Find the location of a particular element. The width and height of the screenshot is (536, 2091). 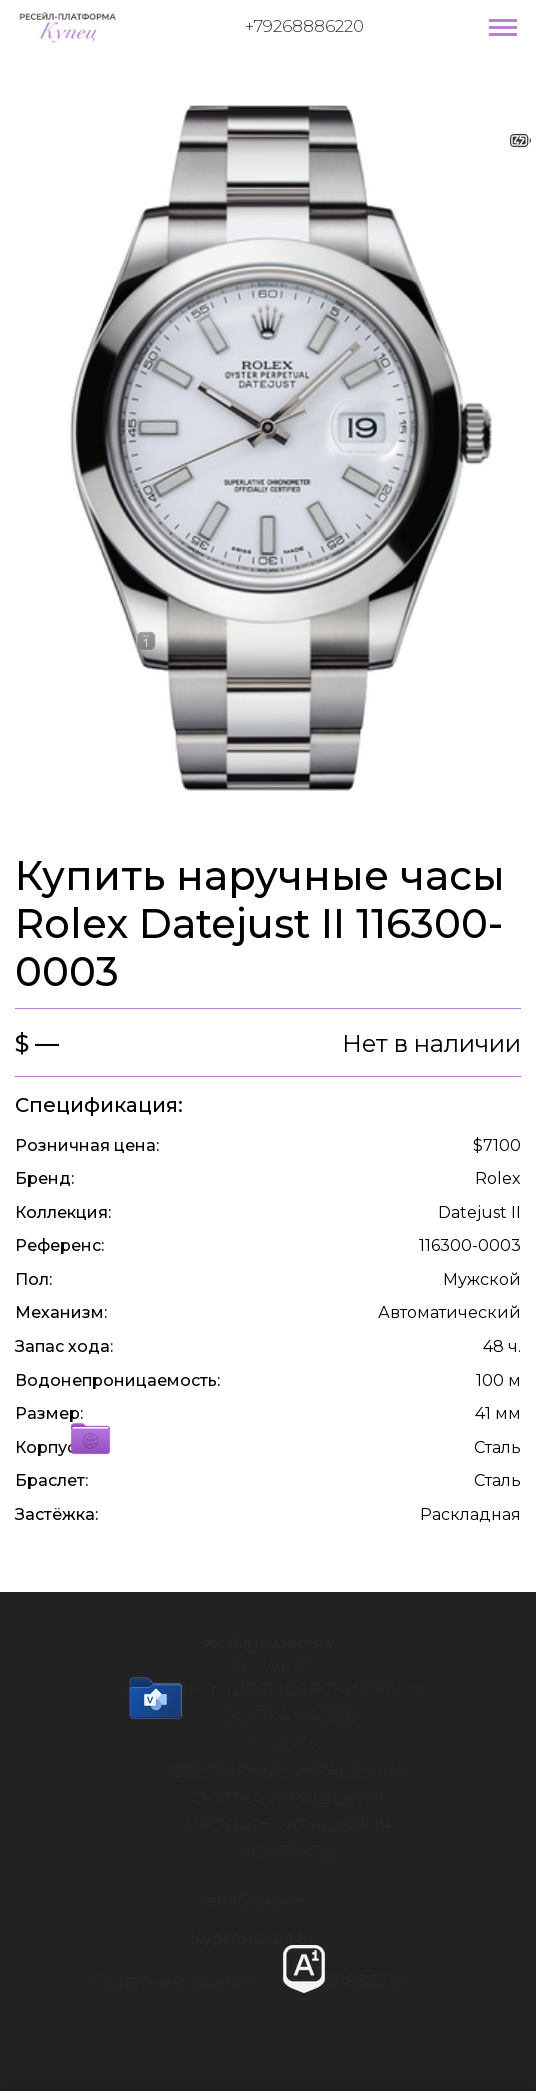

indicates device is charging or connected to power is located at coordinates (520, 140).